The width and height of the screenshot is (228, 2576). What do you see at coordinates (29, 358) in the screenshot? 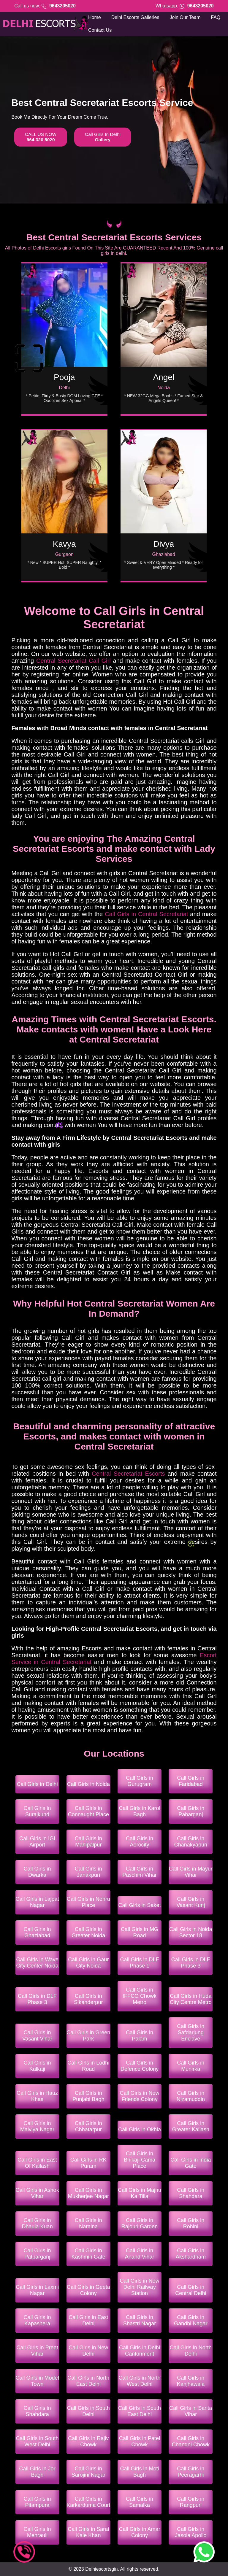
I see `expand to full screen mode` at bounding box center [29, 358].